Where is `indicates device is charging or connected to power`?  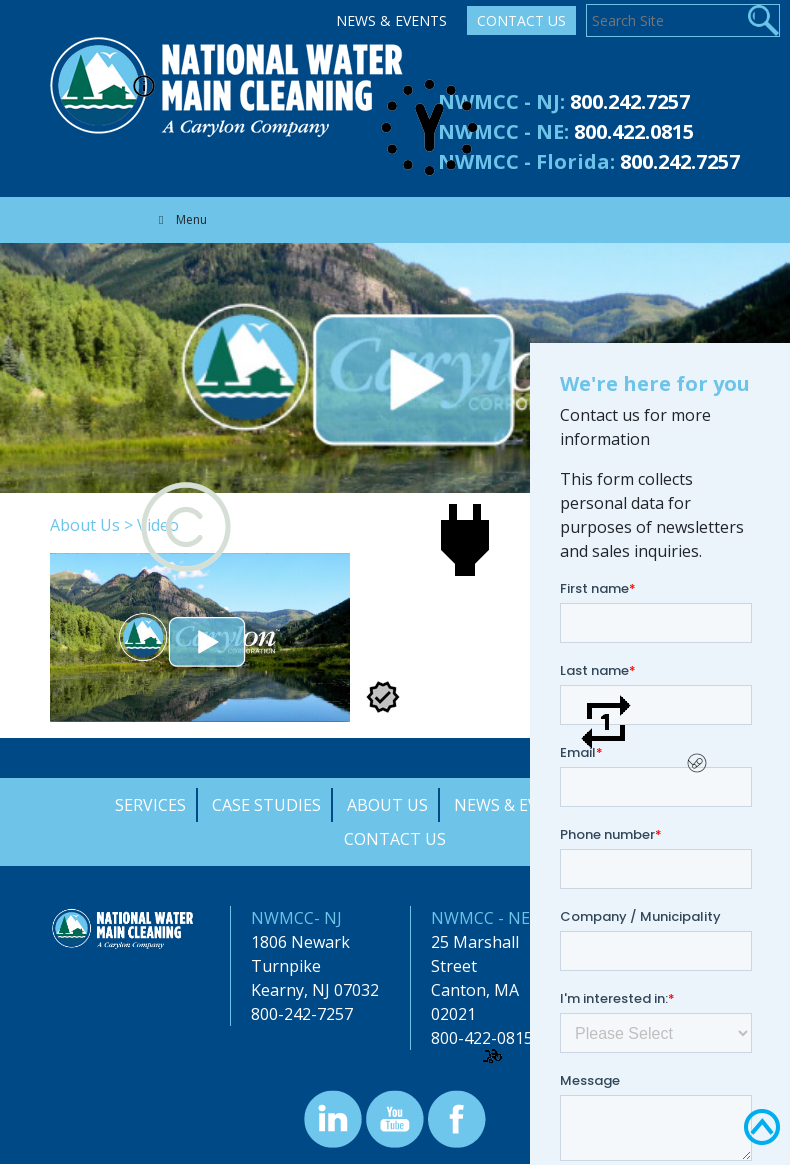 indicates device is charging or connected to power is located at coordinates (465, 540).